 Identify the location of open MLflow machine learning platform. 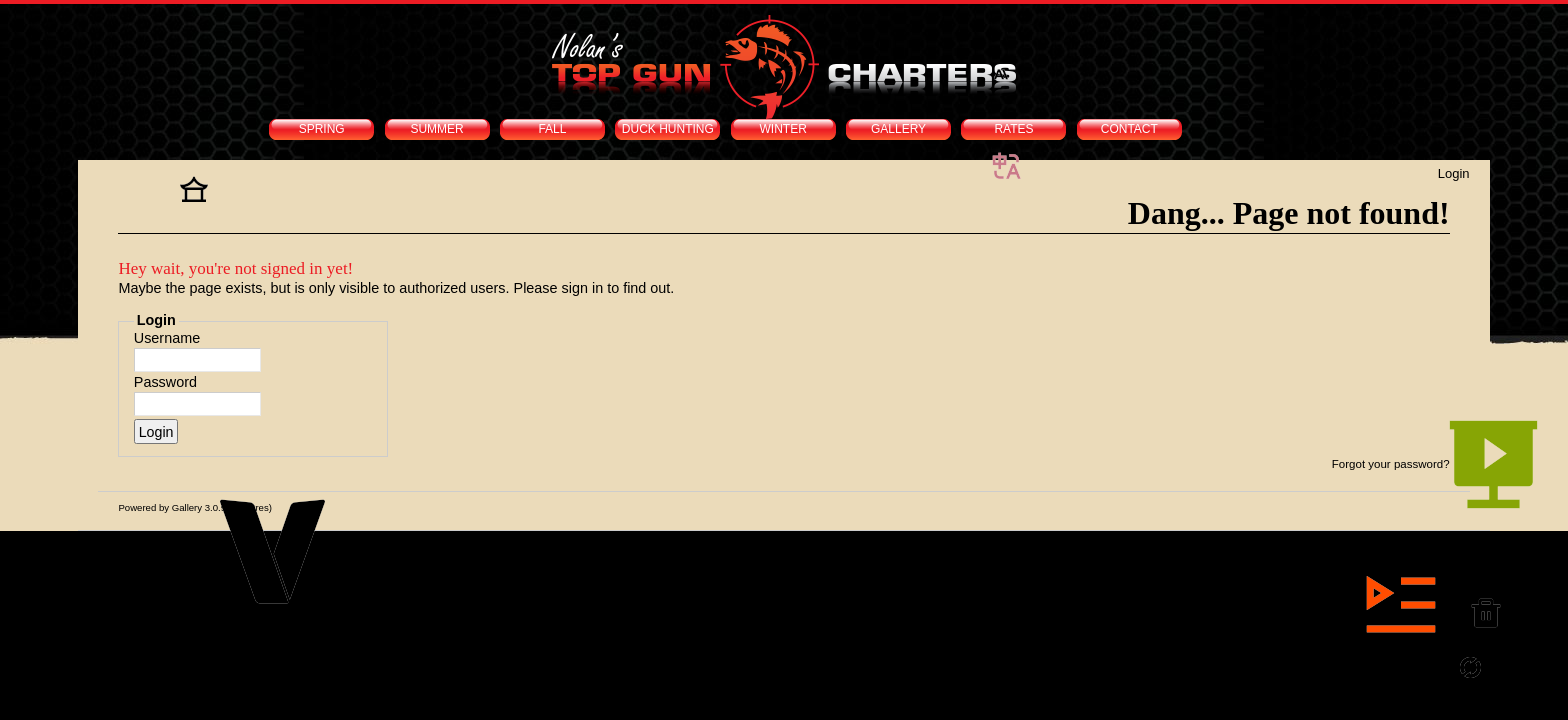
(1470, 667).